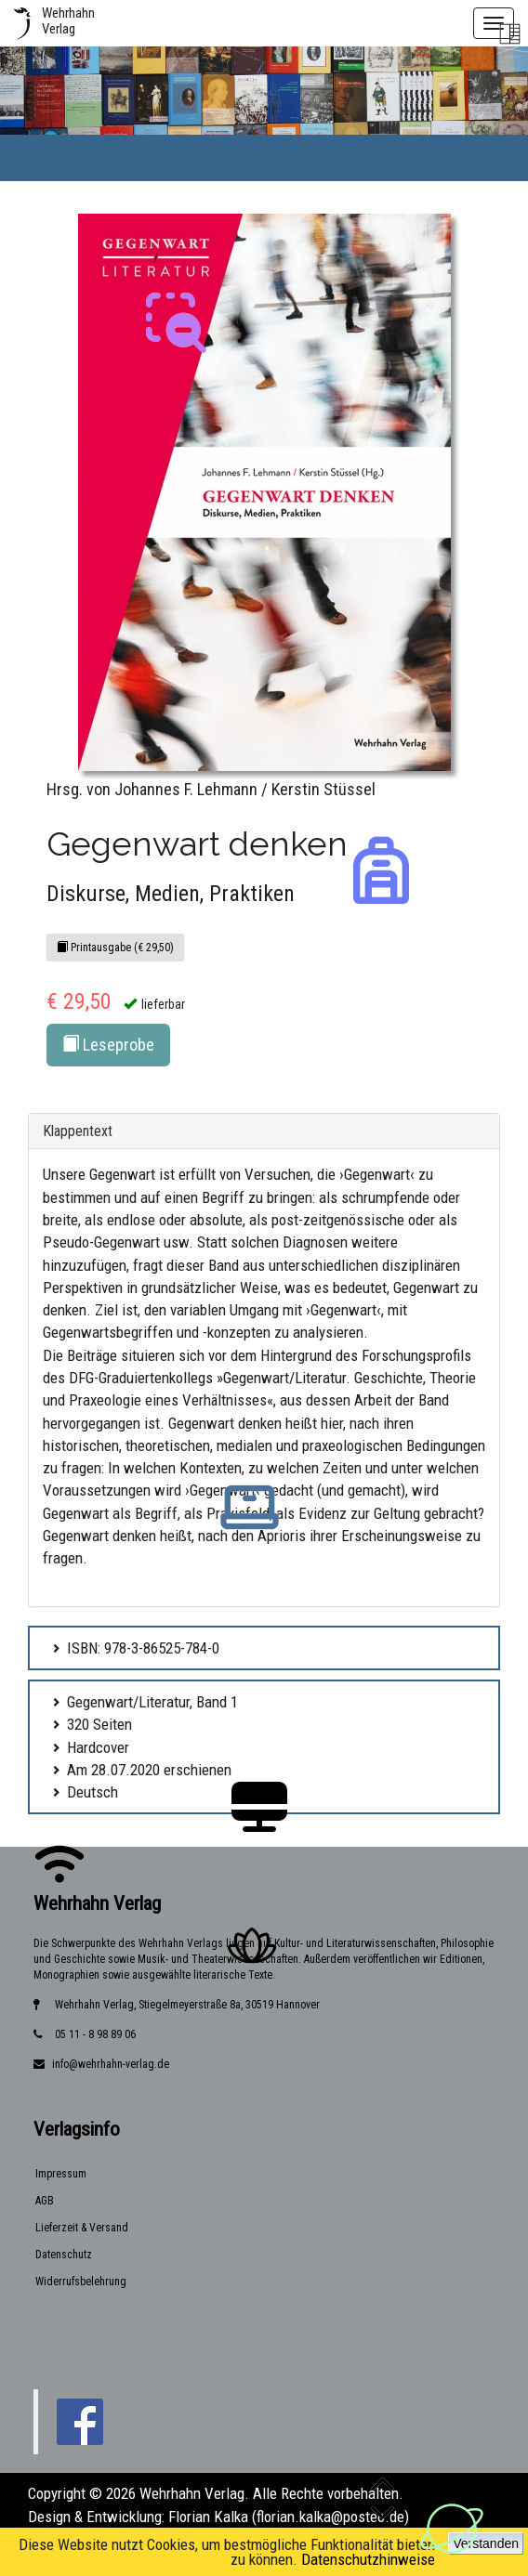 This screenshot has width=528, height=2576. What do you see at coordinates (382, 2498) in the screenshot?
I see `expand or collapse a dropdown menu` at bounding box center [382, 2498].